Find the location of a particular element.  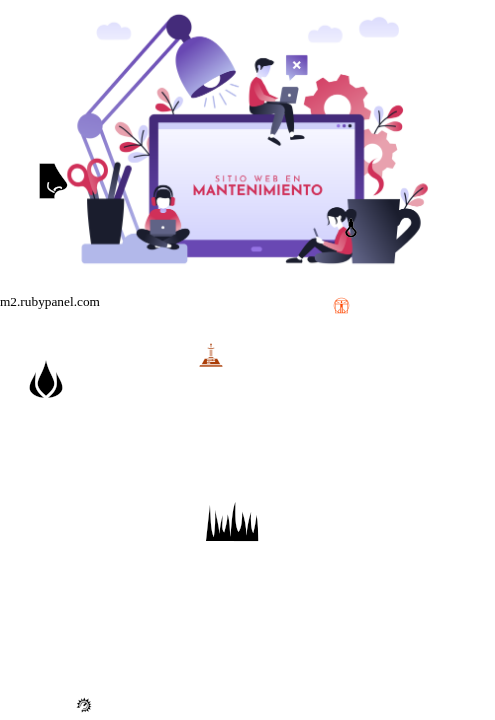

suicide icon is located at coordinates (351, 228).